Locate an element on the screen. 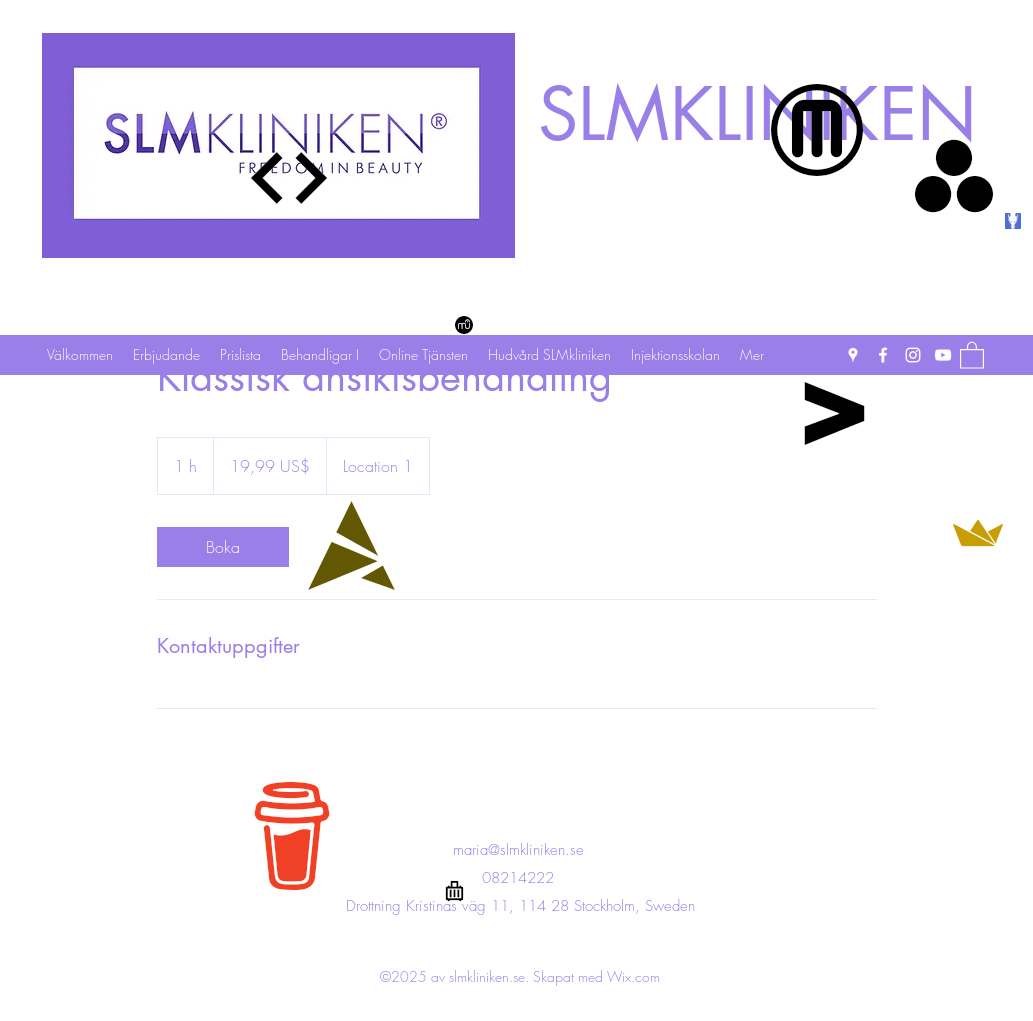  expand content horizontally is located at coordinates (289, 178).